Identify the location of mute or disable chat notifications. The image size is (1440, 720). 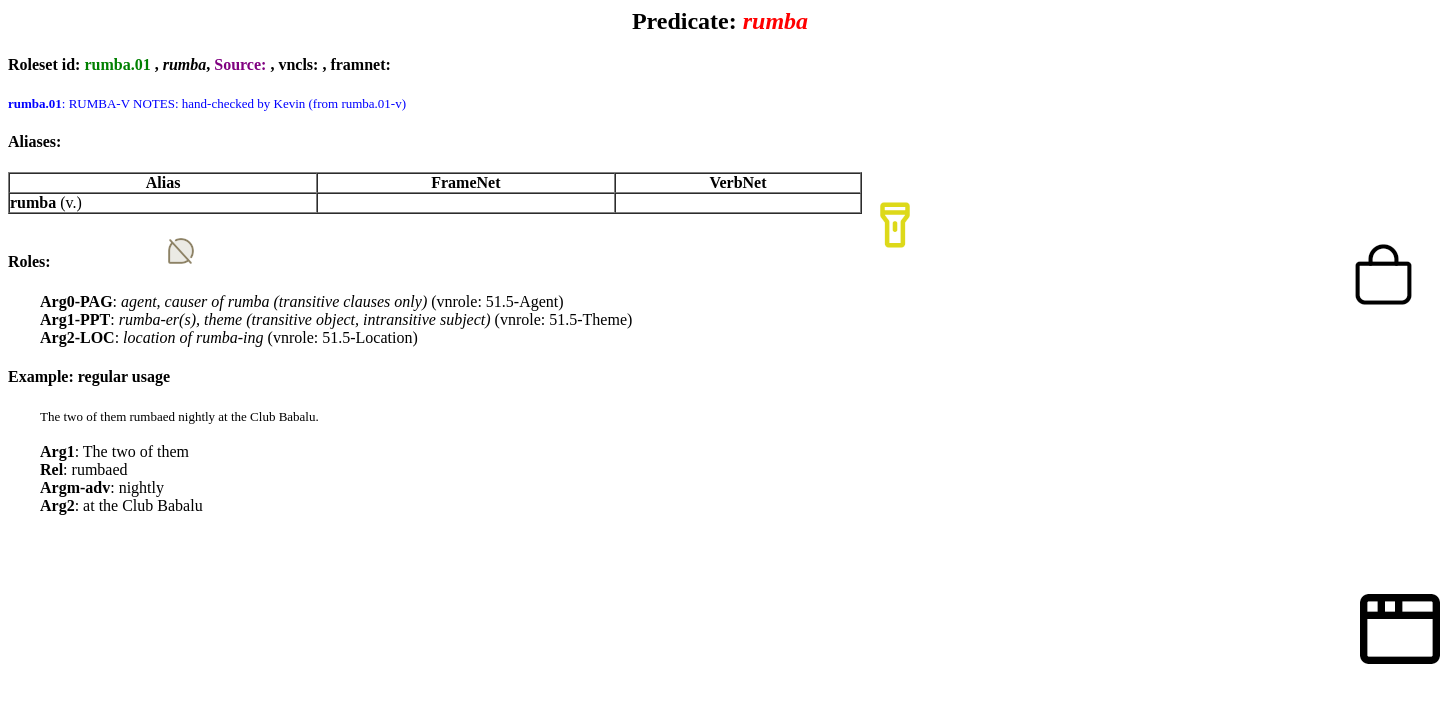
(180, 251).